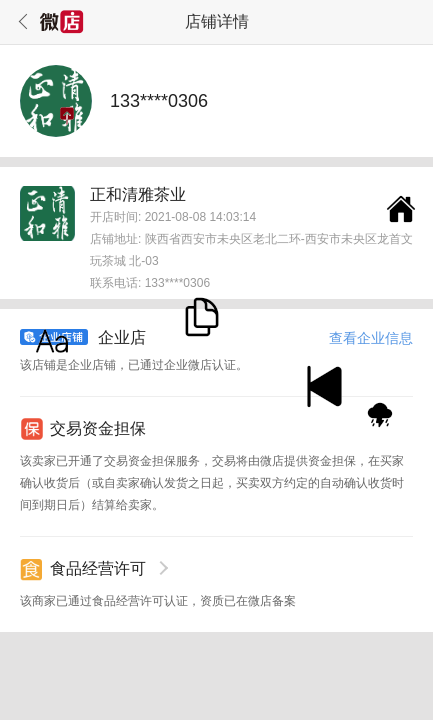 This screenshot has height=720, width=433. I want to click on change text formatting or font settings, so click(52, 341).